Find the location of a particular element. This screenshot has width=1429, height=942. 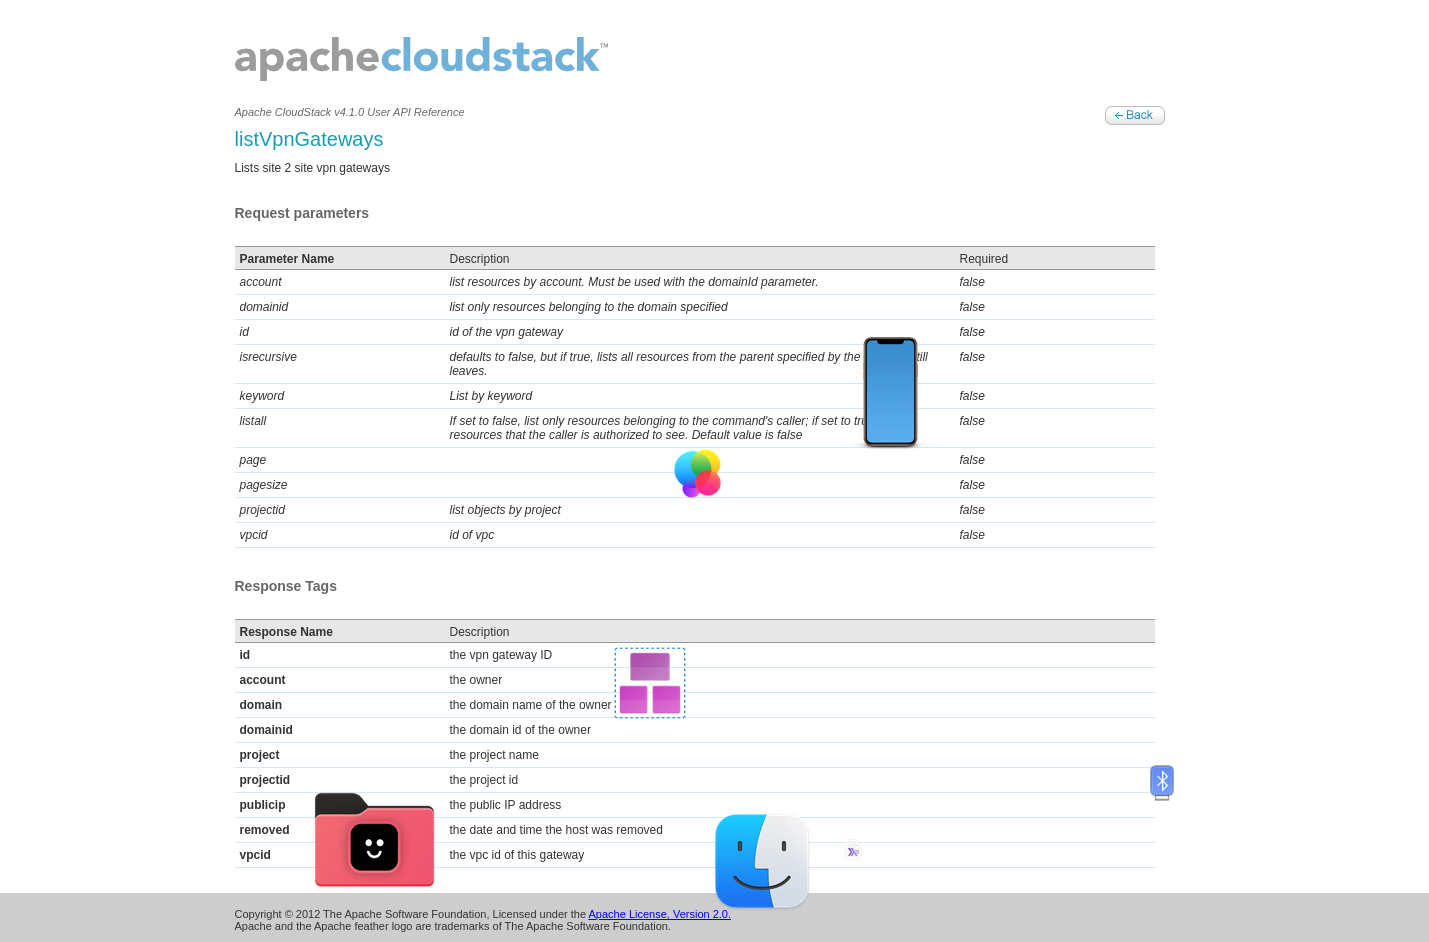

a connected bluetooth device is located at coordinates (1162, 783).